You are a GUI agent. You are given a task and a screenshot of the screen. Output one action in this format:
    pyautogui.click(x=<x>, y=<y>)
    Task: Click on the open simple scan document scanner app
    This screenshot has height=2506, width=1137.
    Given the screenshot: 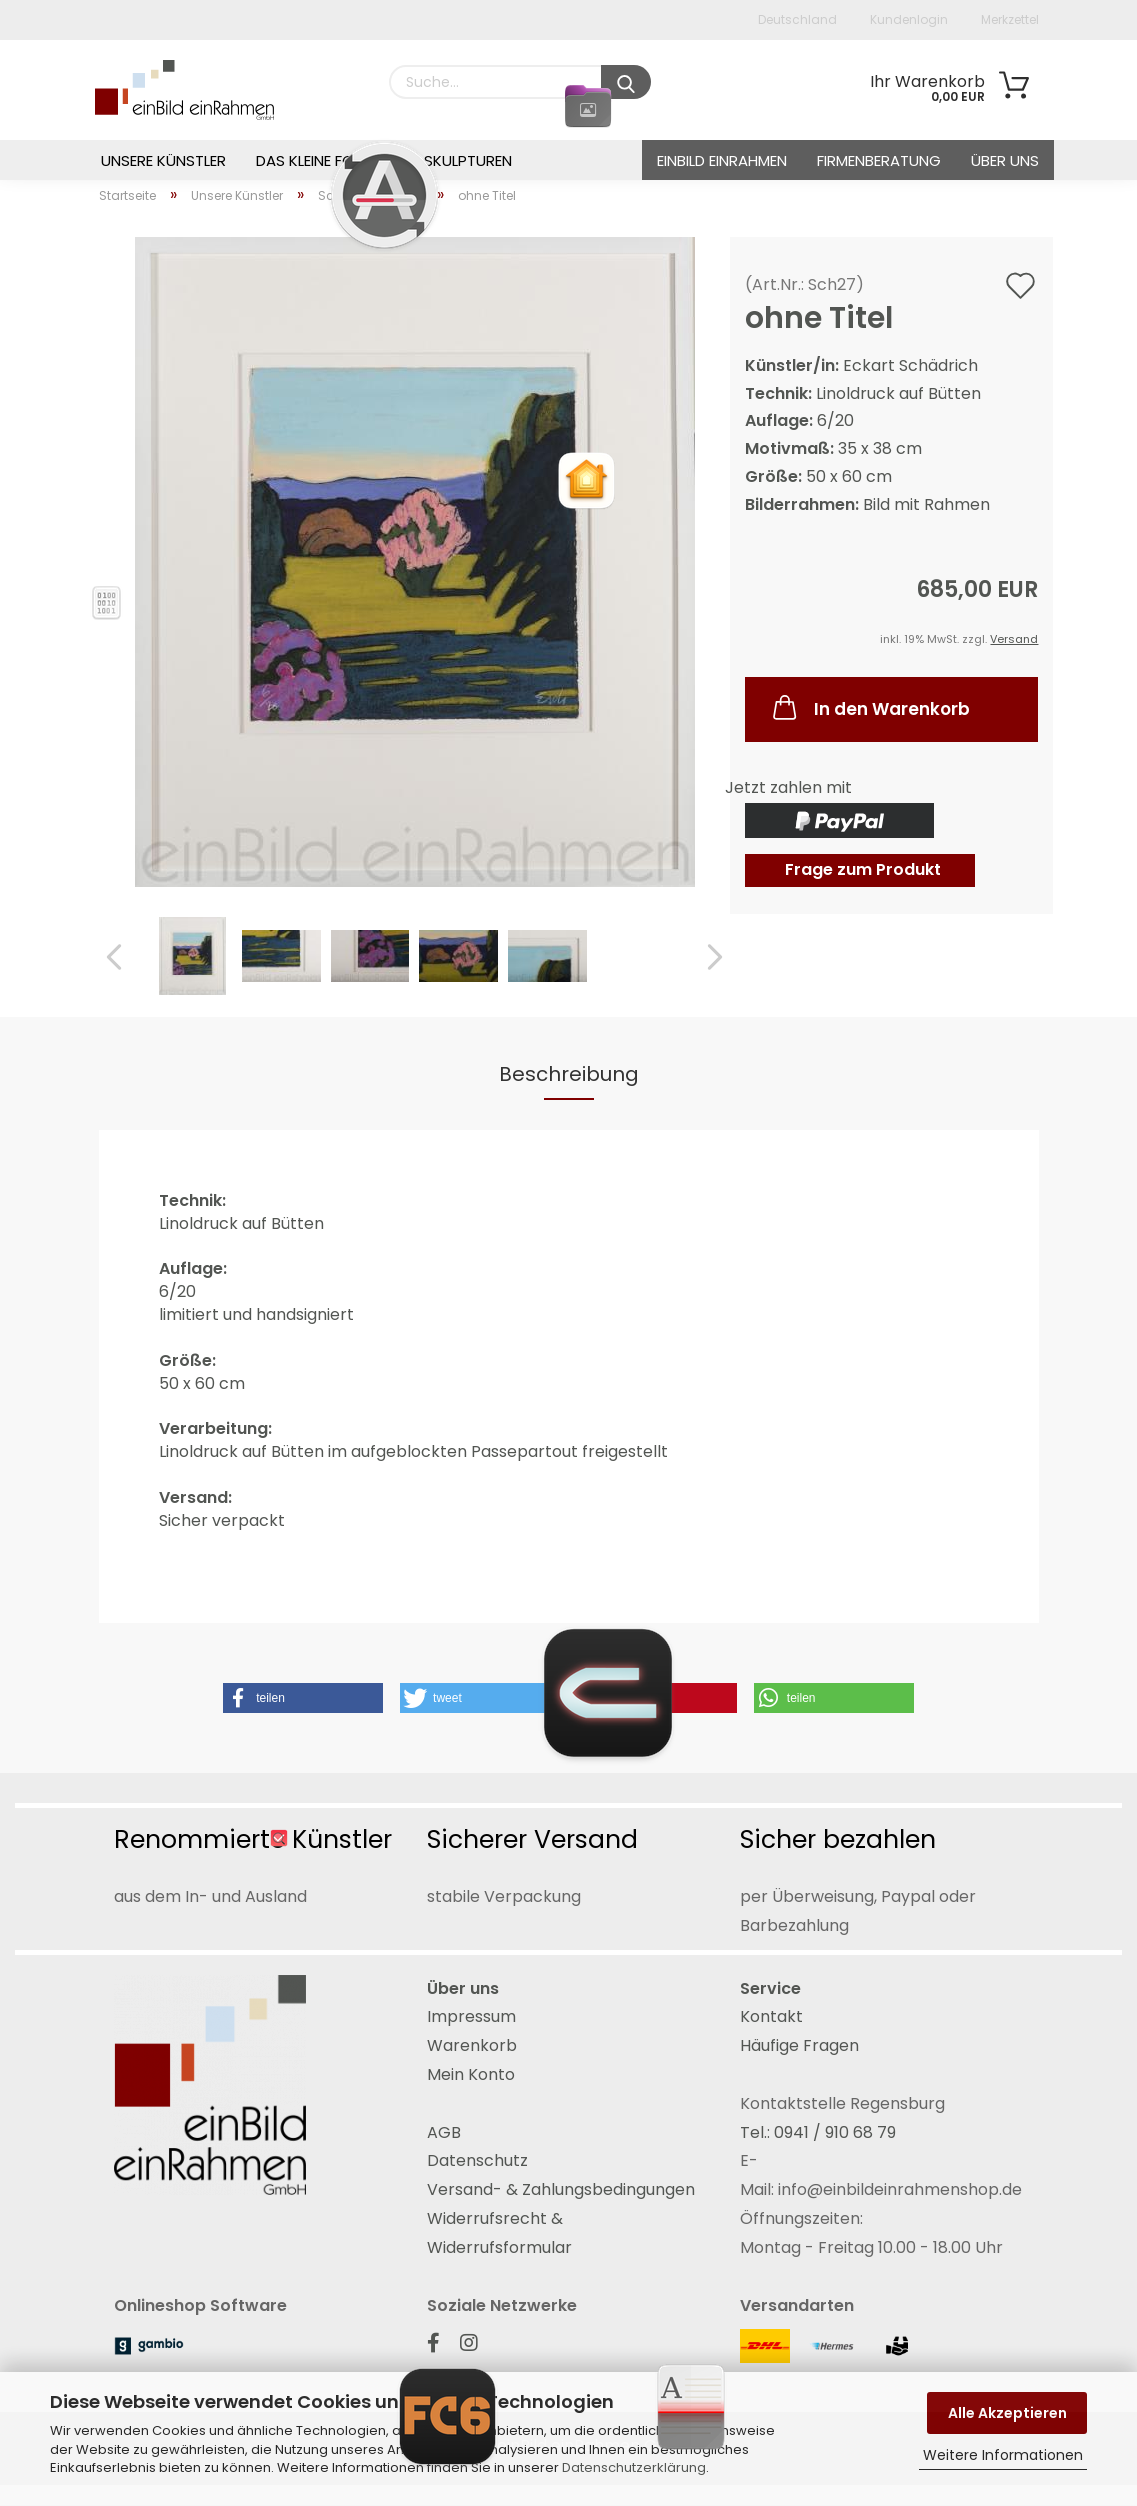 What is the action you would take?
    pyautogui.click(x=691, y=2407)
    